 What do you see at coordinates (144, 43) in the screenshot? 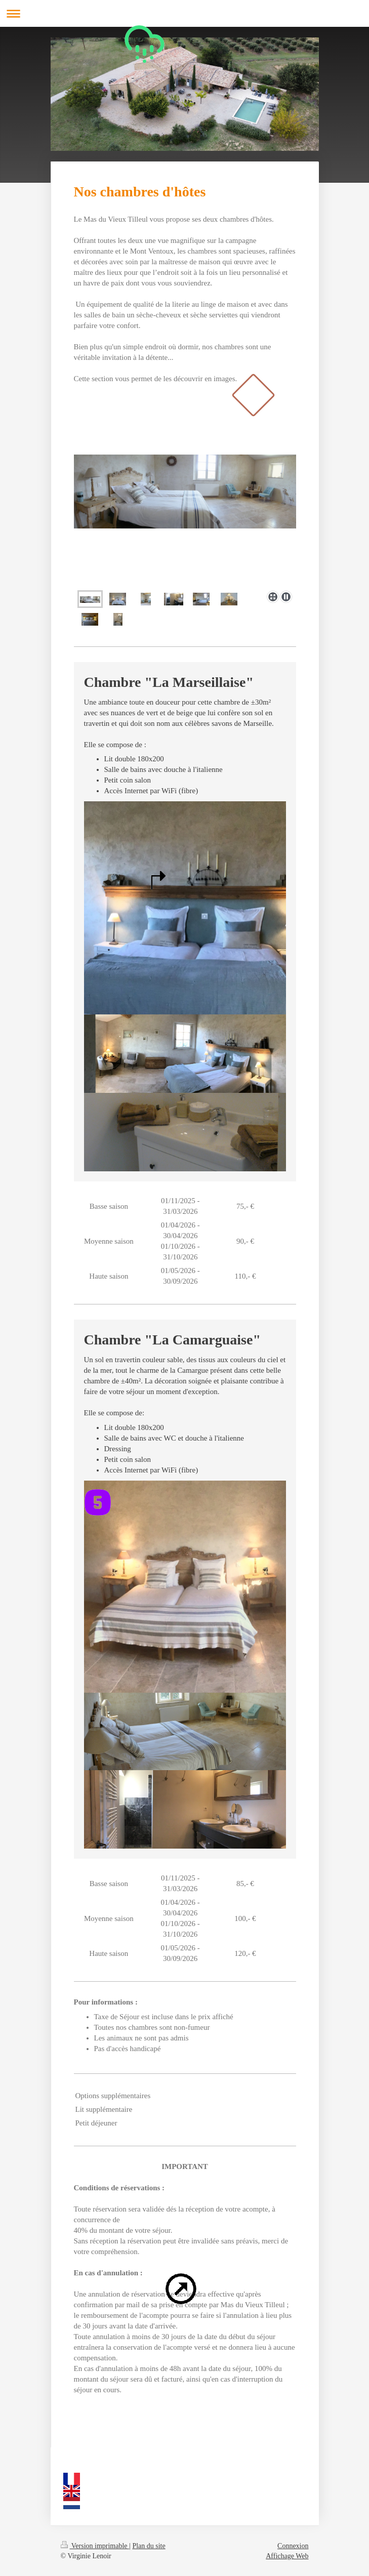
I see `indicates hail weather conditions` at bounding box center [144, 43].